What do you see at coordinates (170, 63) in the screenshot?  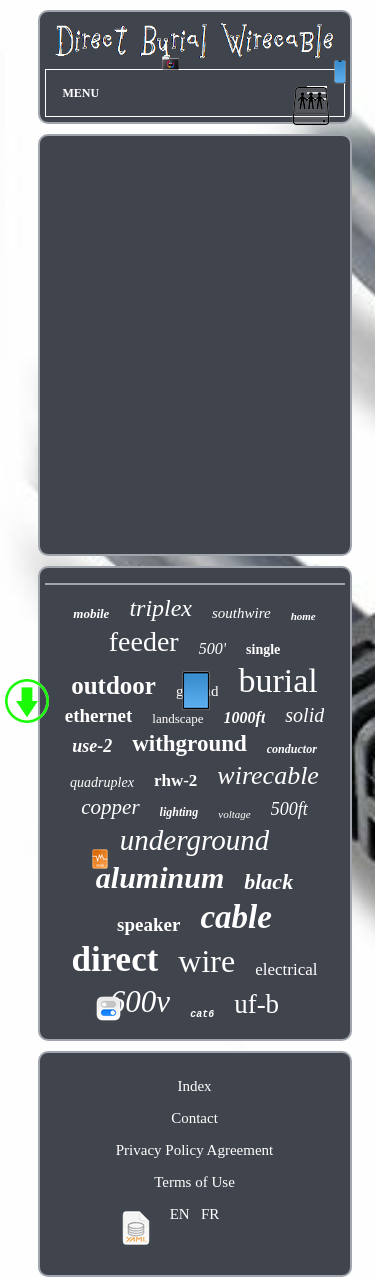 I see `open folder containing JetBrains Rider projects` at bounding box center [170, 63].